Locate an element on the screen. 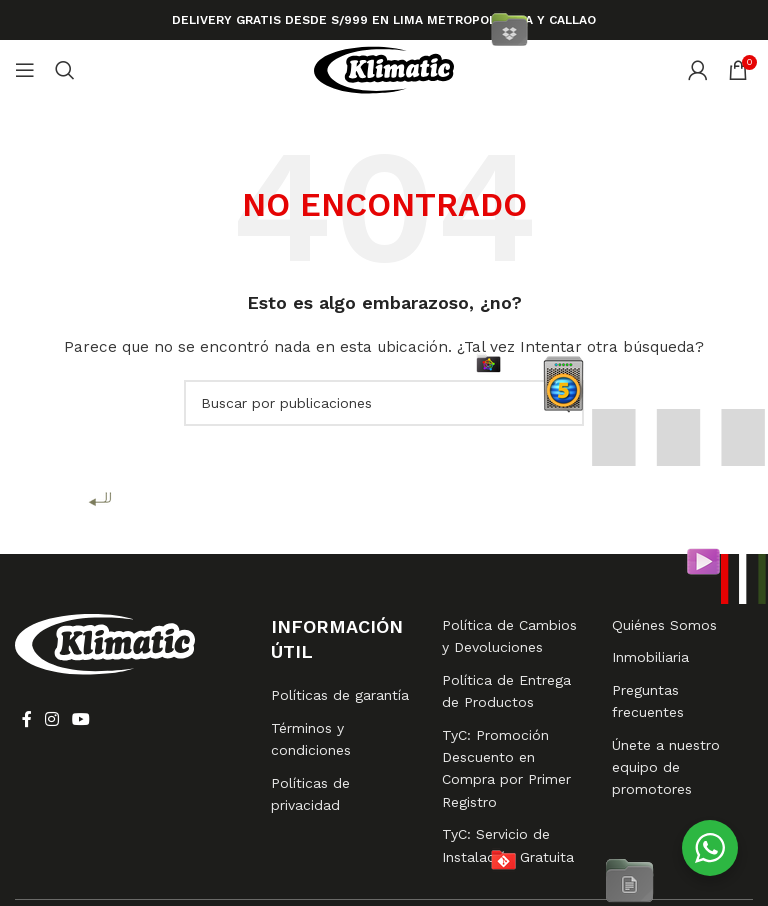  open media player application is located at coordinates (703, 561).